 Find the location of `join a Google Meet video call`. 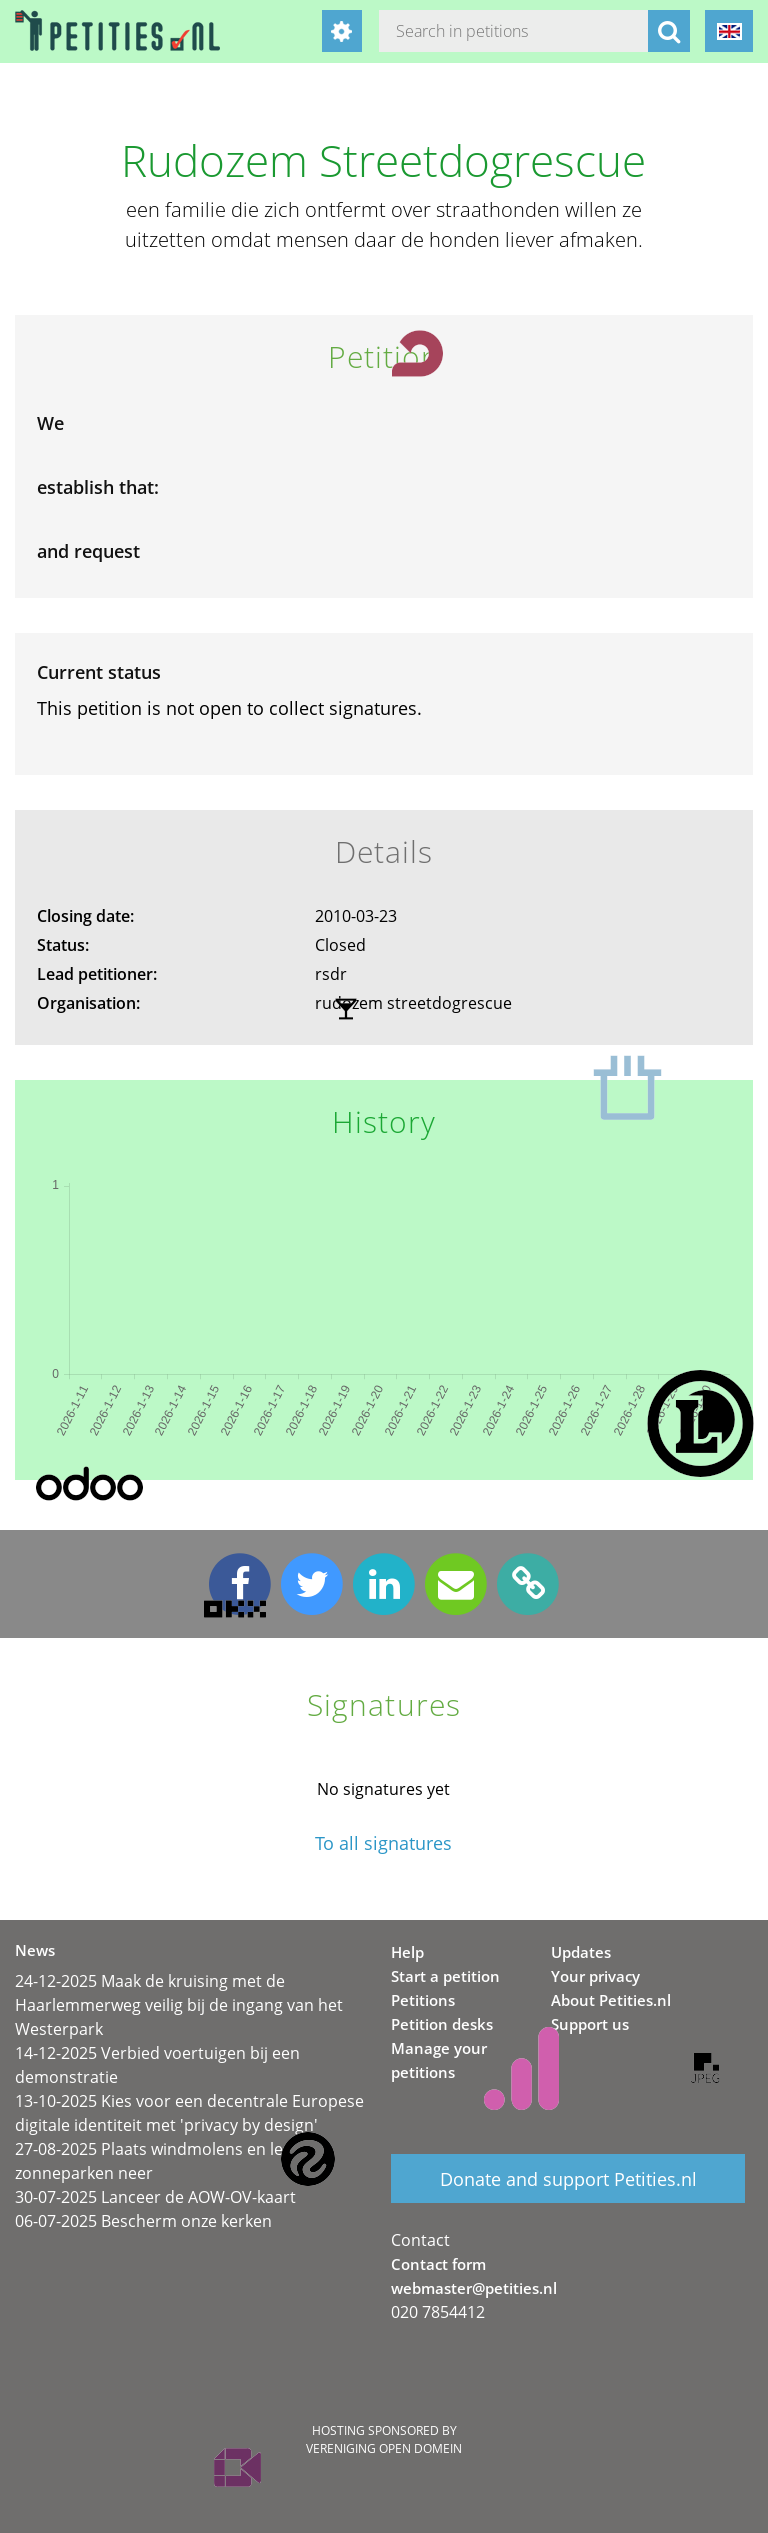

join a Google Meet video call is located at coordinates (237, 2467).